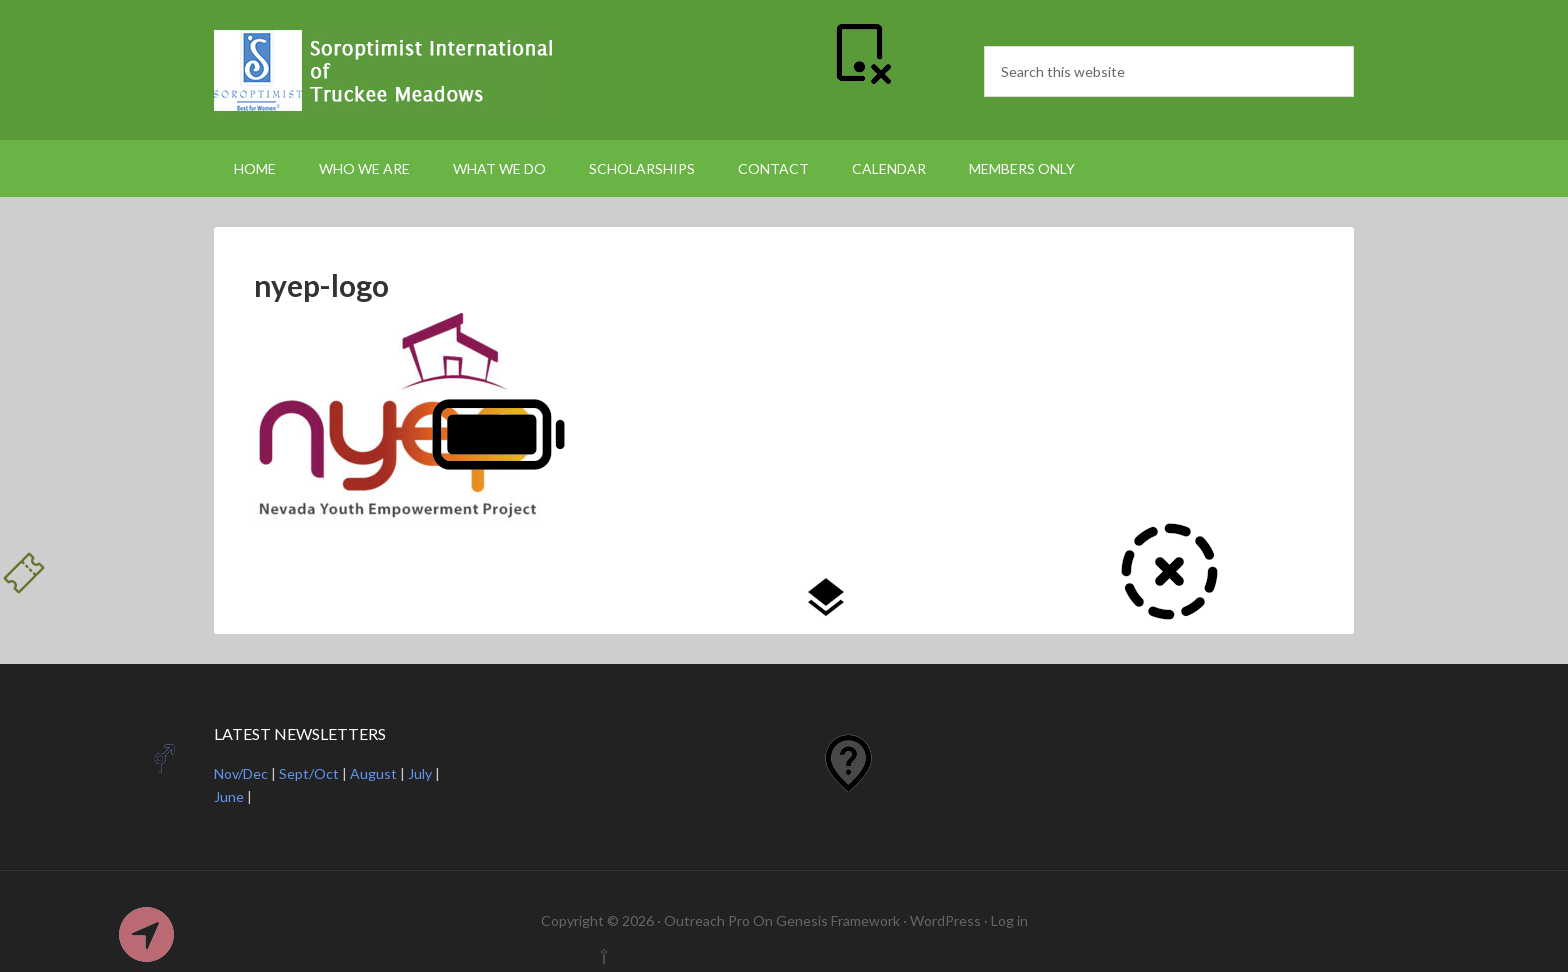  Describe the element at coordinates (24, 573) in the screenshot. I see `view your tickets or passes` at that location.